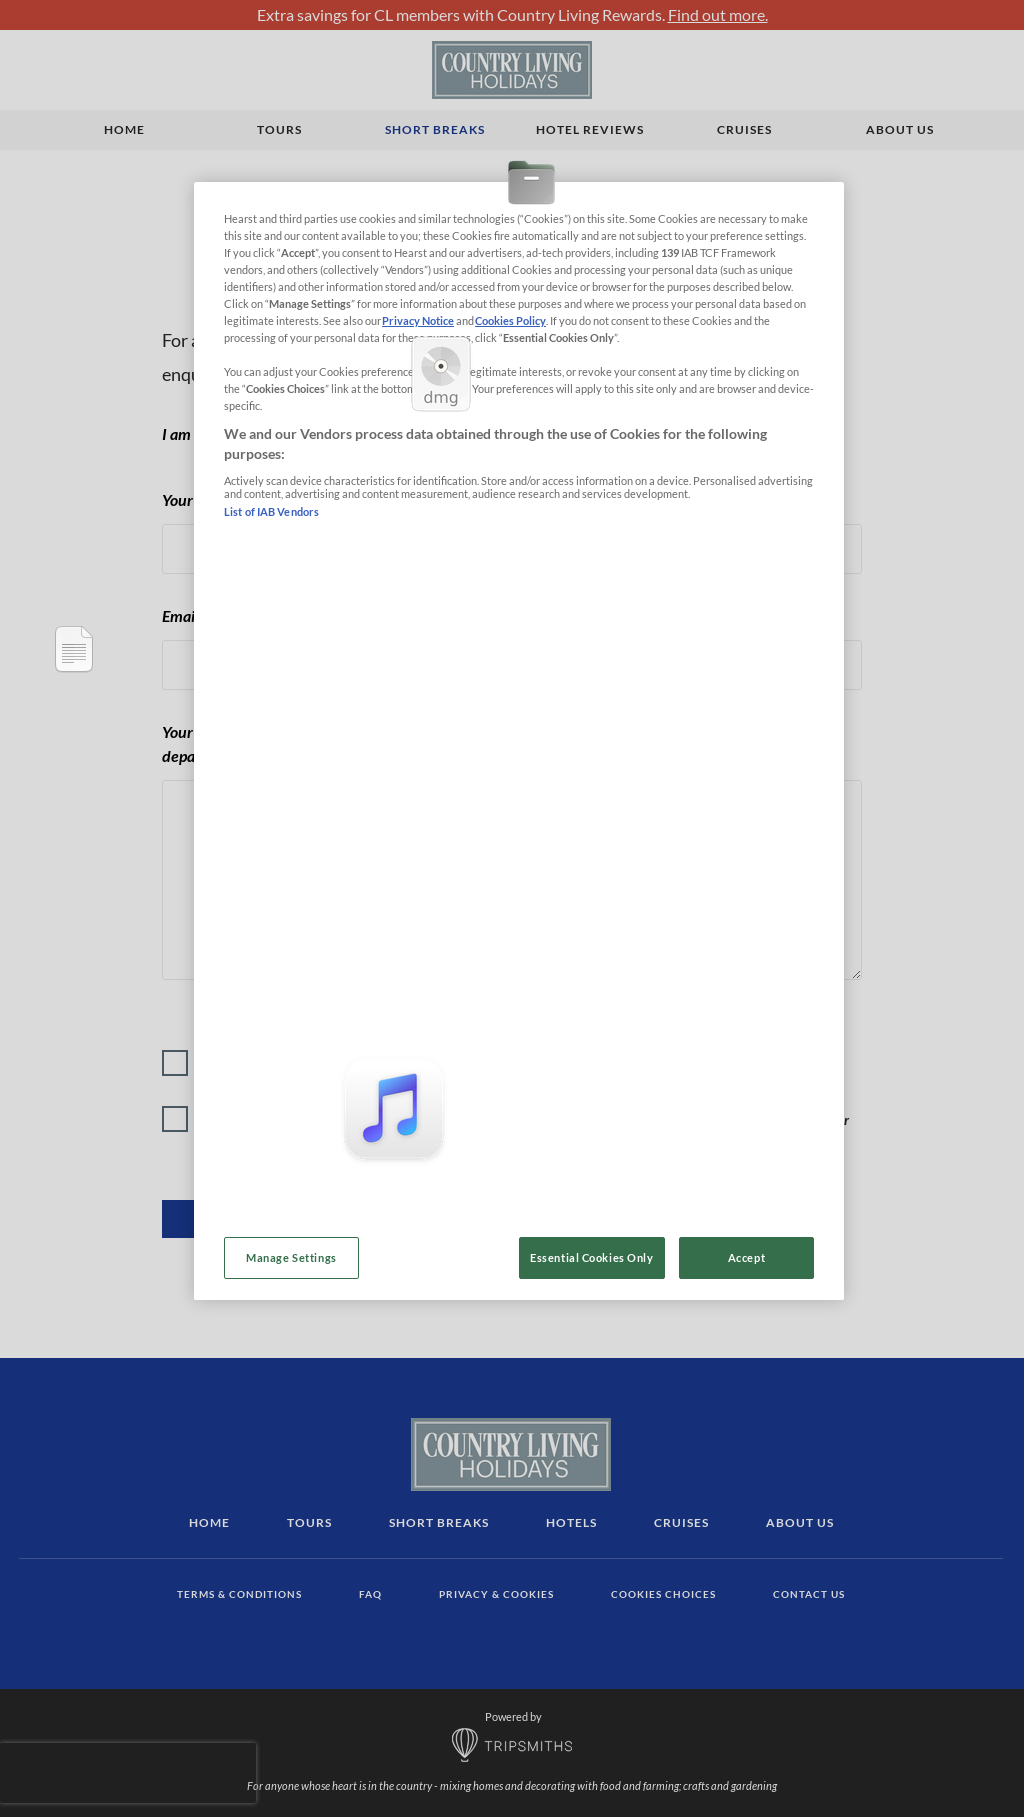  Describe the element at coordinates (441, 374) in the screenshot. I see `apple disk image file (.dmg)` at that location.